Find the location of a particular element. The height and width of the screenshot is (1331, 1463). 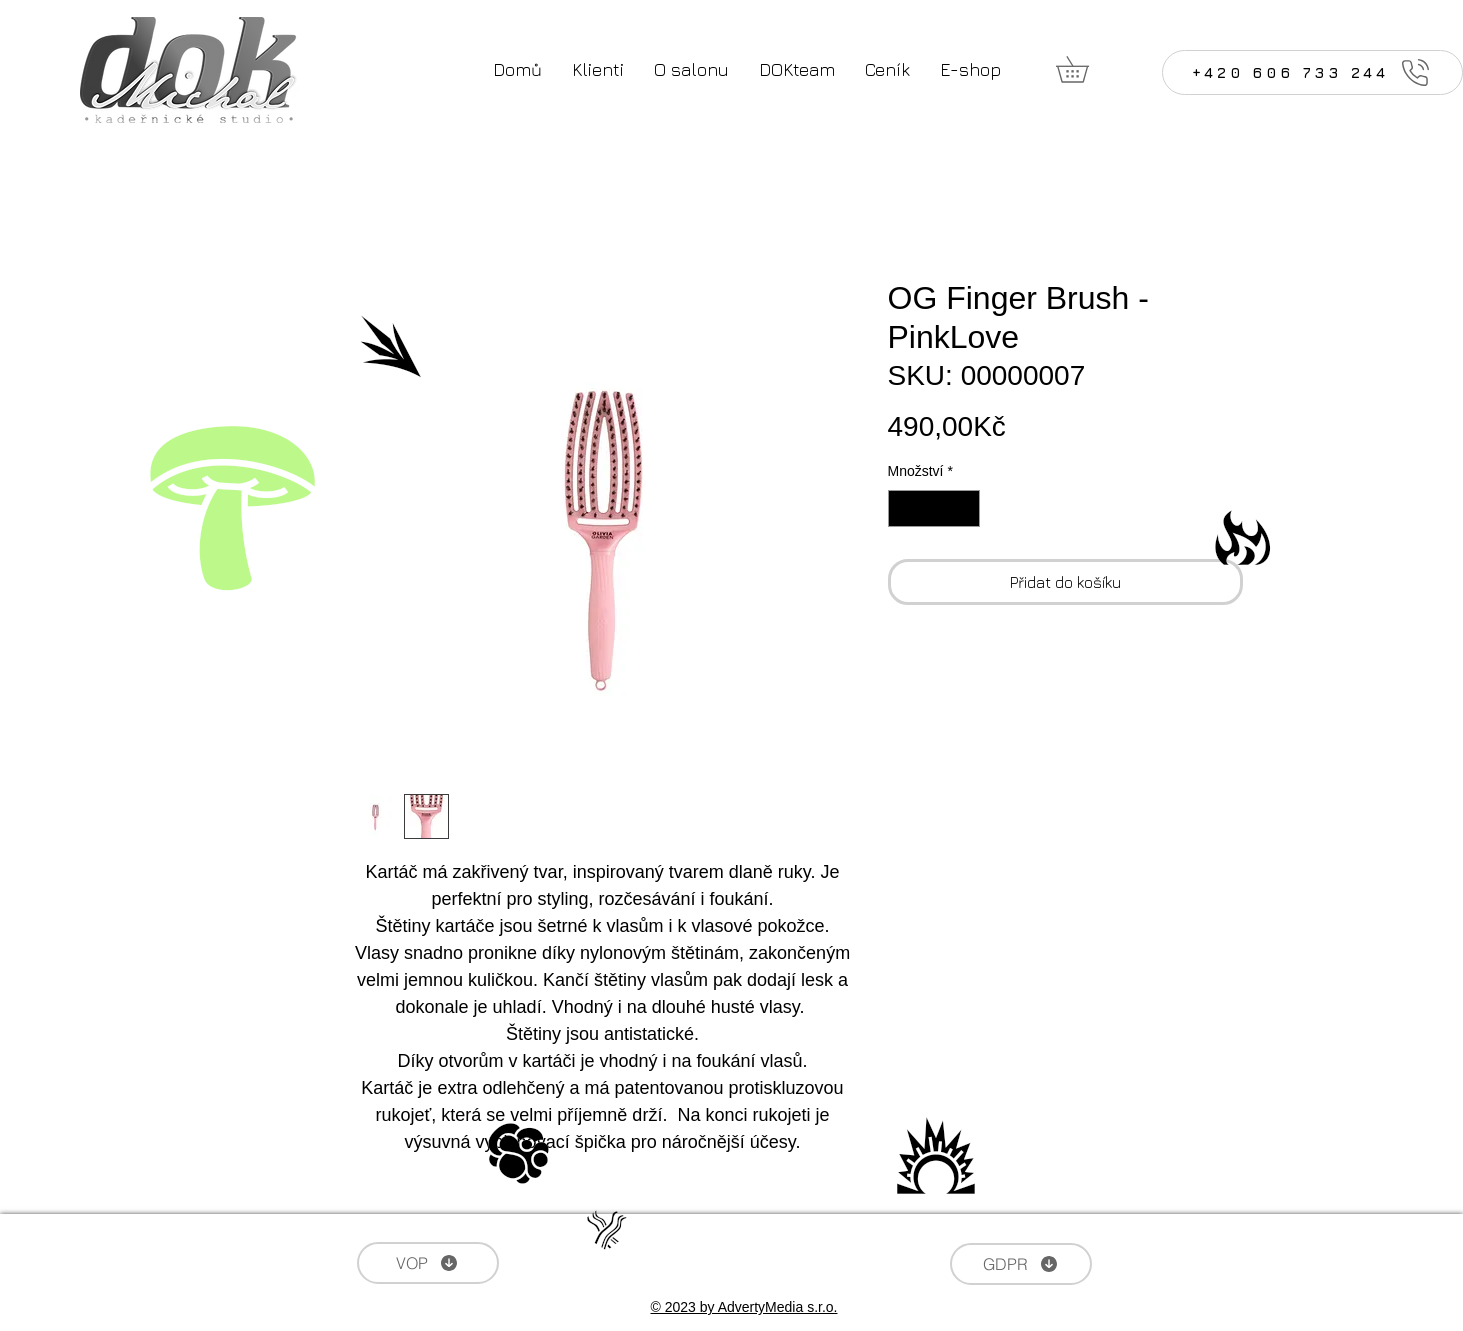

indicates a hot or trending item is located at coordinates (1242, 537).